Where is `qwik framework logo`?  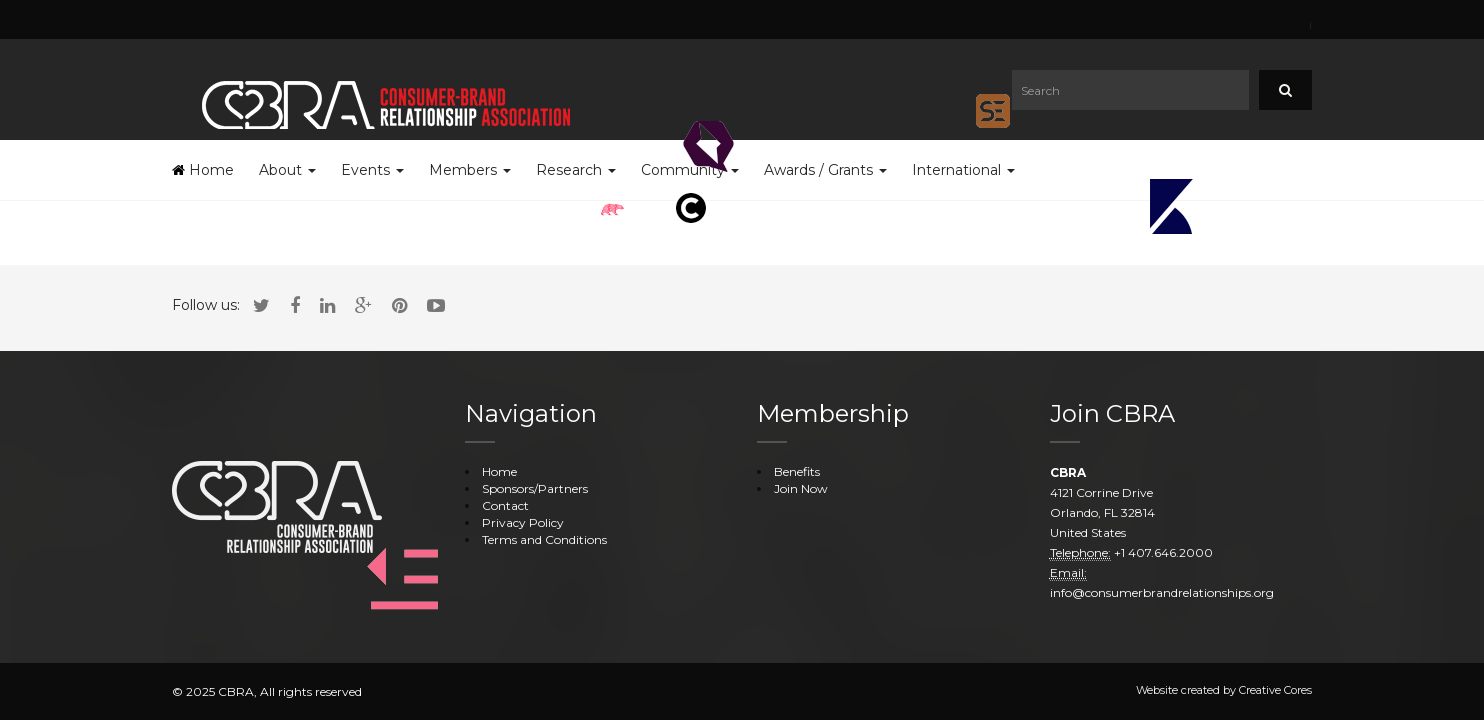 qwik framework logo is located at coordinates (708, 146).